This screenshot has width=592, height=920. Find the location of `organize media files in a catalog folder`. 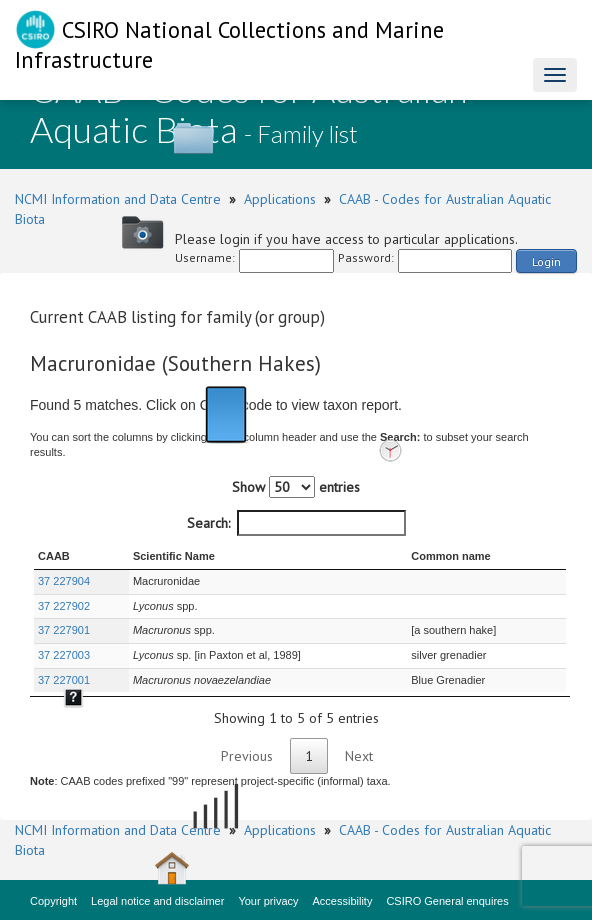

organize media files in a catalog folder is located at coordinates (193, 138).